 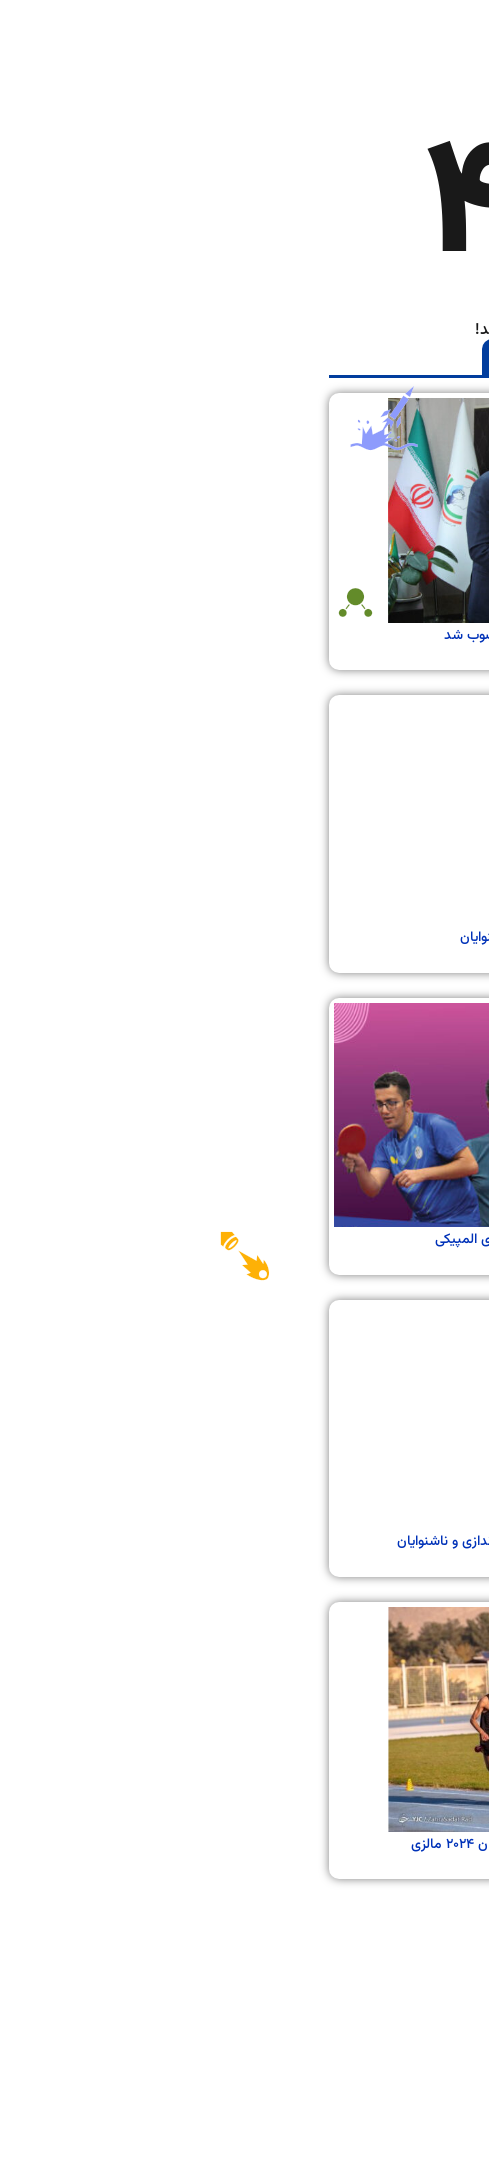 I want to click on launch submarine missile attack, so click(x=384, y=418).